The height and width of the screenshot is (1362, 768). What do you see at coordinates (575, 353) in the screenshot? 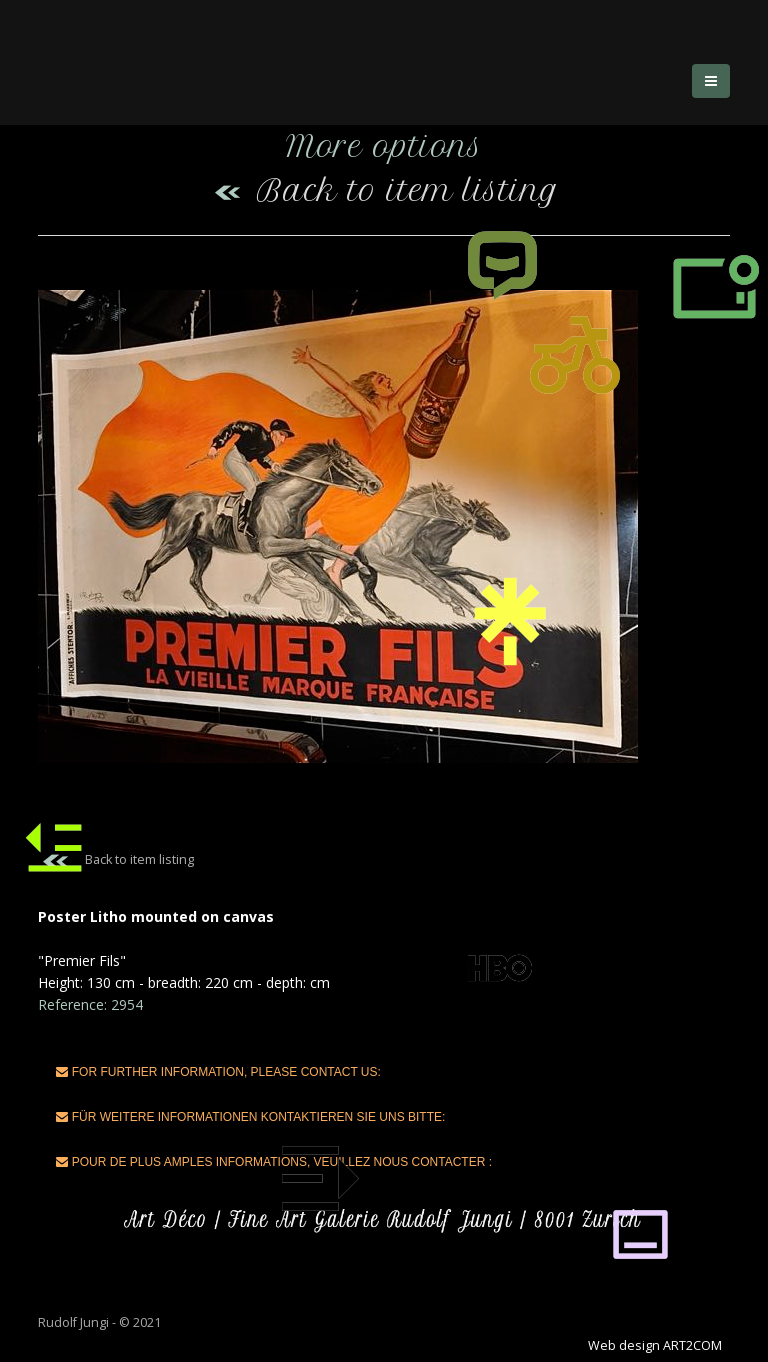
I see `select motorcycle as transportation mode` at bounding box center [575, 353].